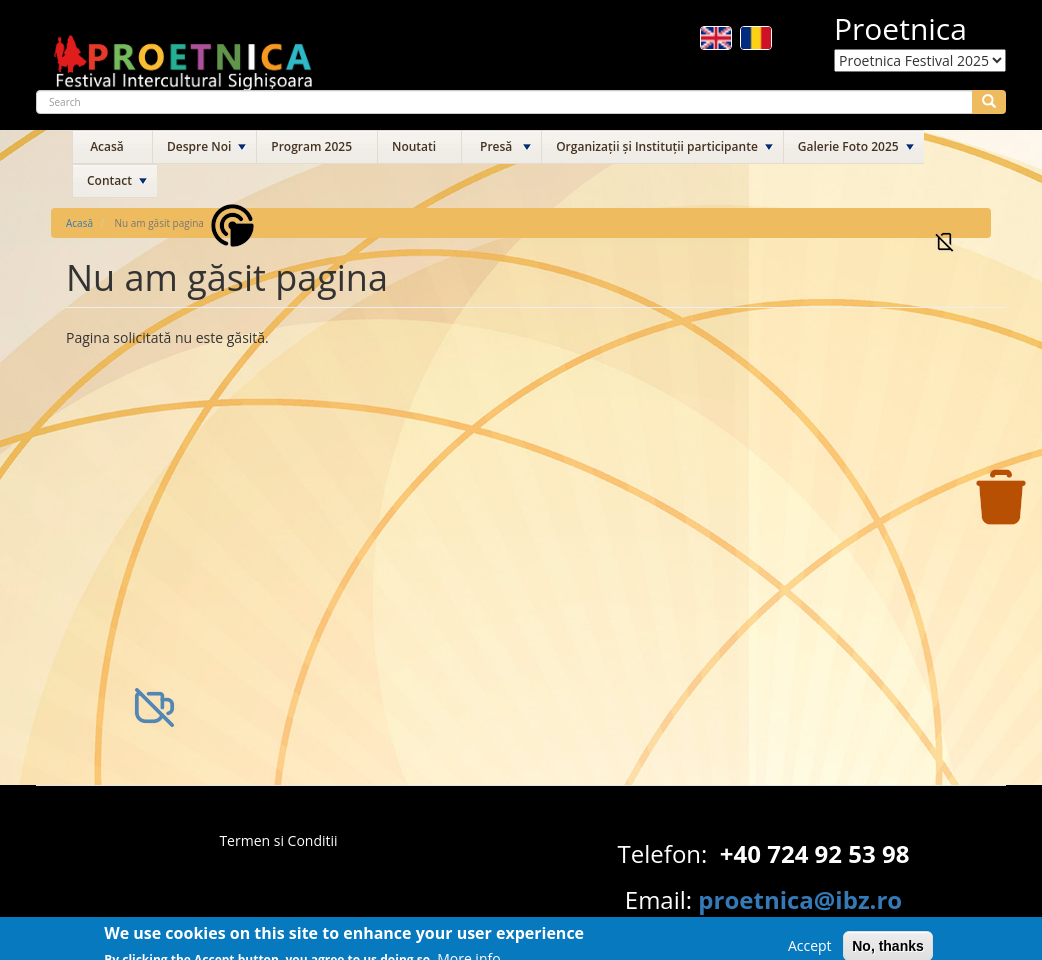 This screenshot has height=960, width=1042. Describe the element at coordinates (944, 241) in the screenshot. I see `no sim card detected` at that location.